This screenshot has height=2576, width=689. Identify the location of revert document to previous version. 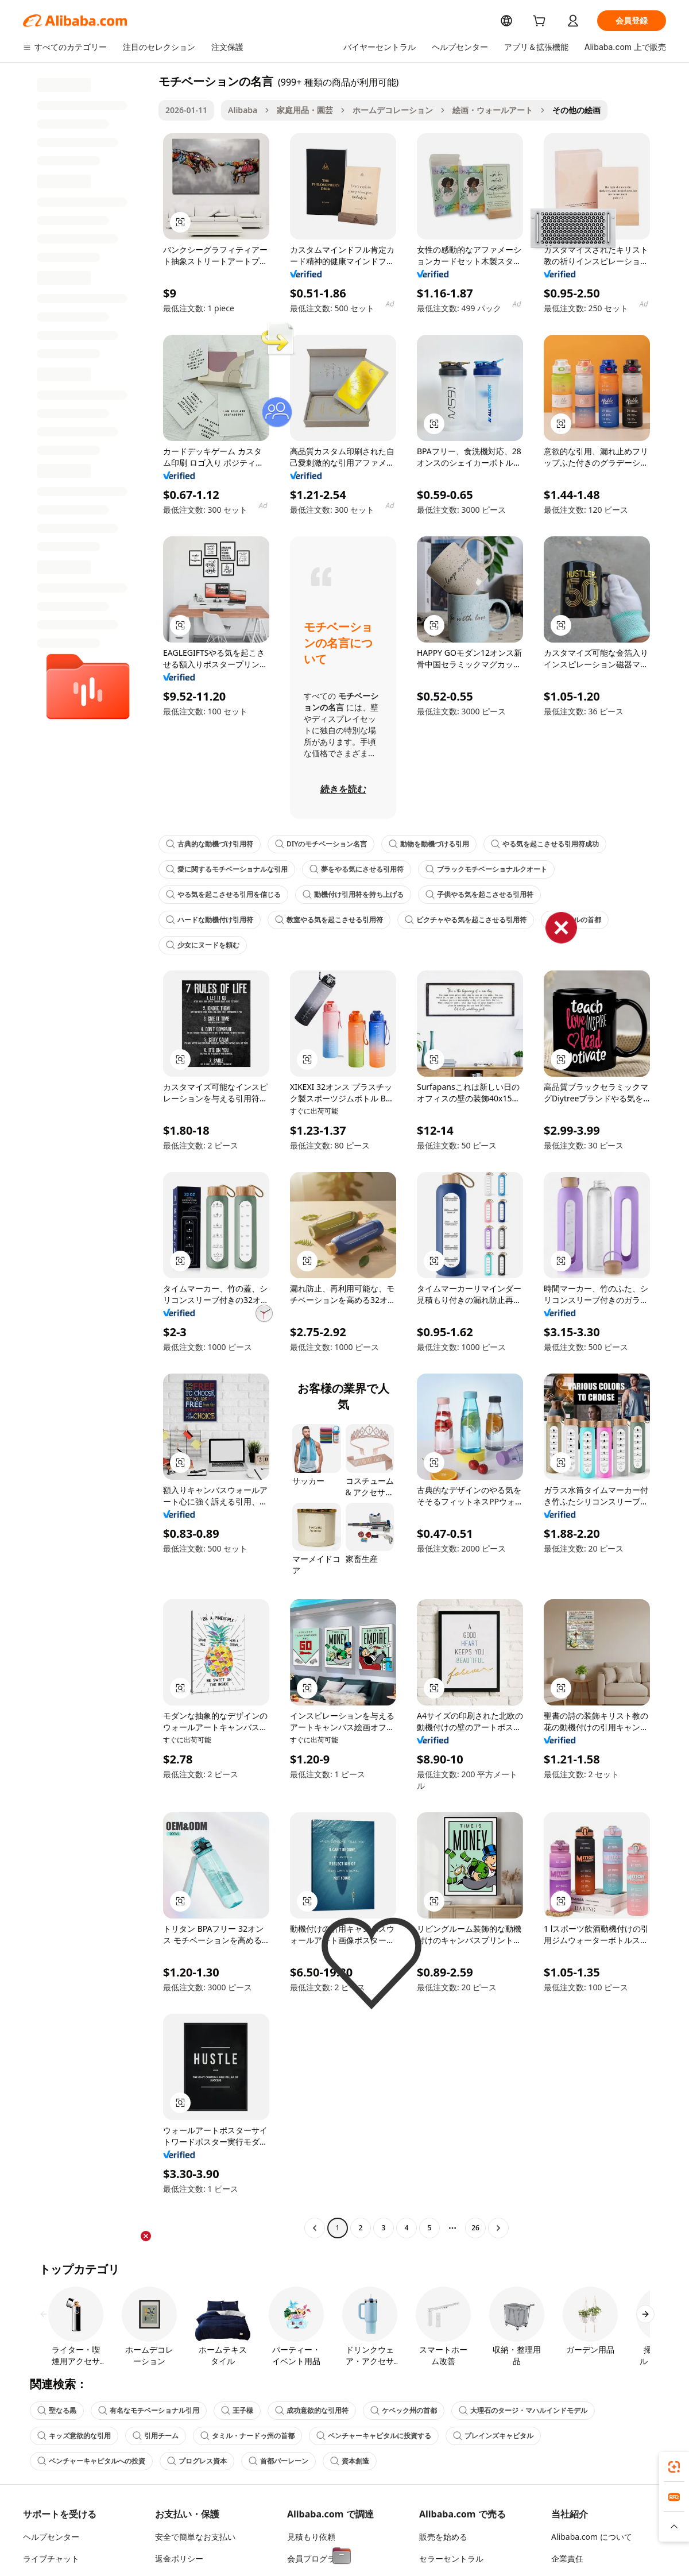
(278, 338).